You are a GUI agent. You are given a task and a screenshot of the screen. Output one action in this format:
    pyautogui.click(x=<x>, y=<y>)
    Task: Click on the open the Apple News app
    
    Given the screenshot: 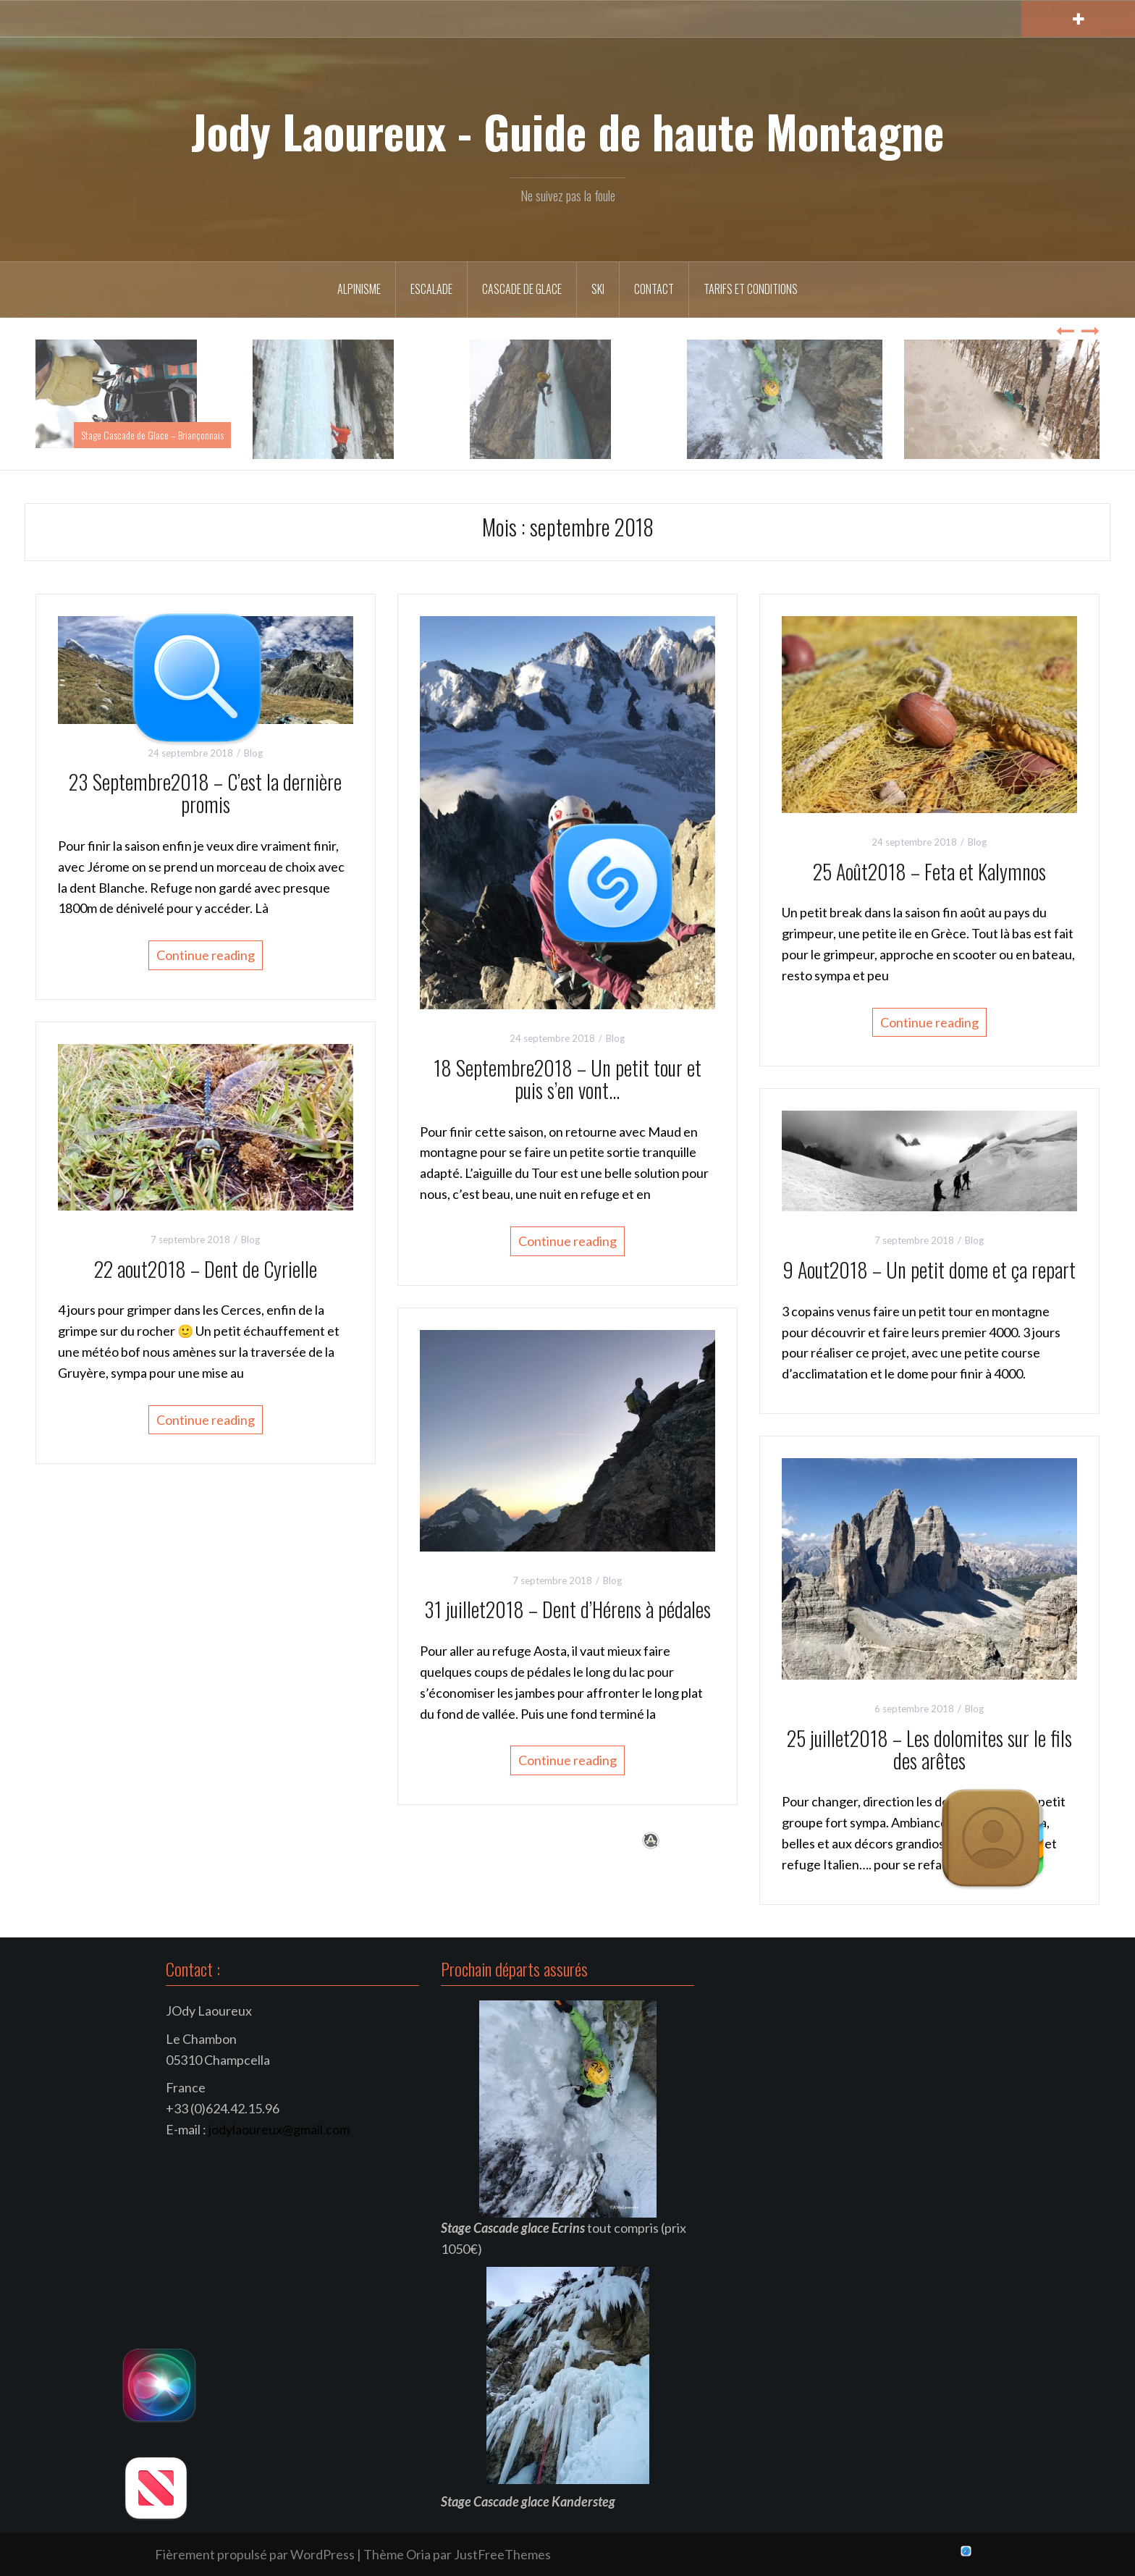 What is the action you would take?
    pyautogui.click(x=156, y=2488)
    